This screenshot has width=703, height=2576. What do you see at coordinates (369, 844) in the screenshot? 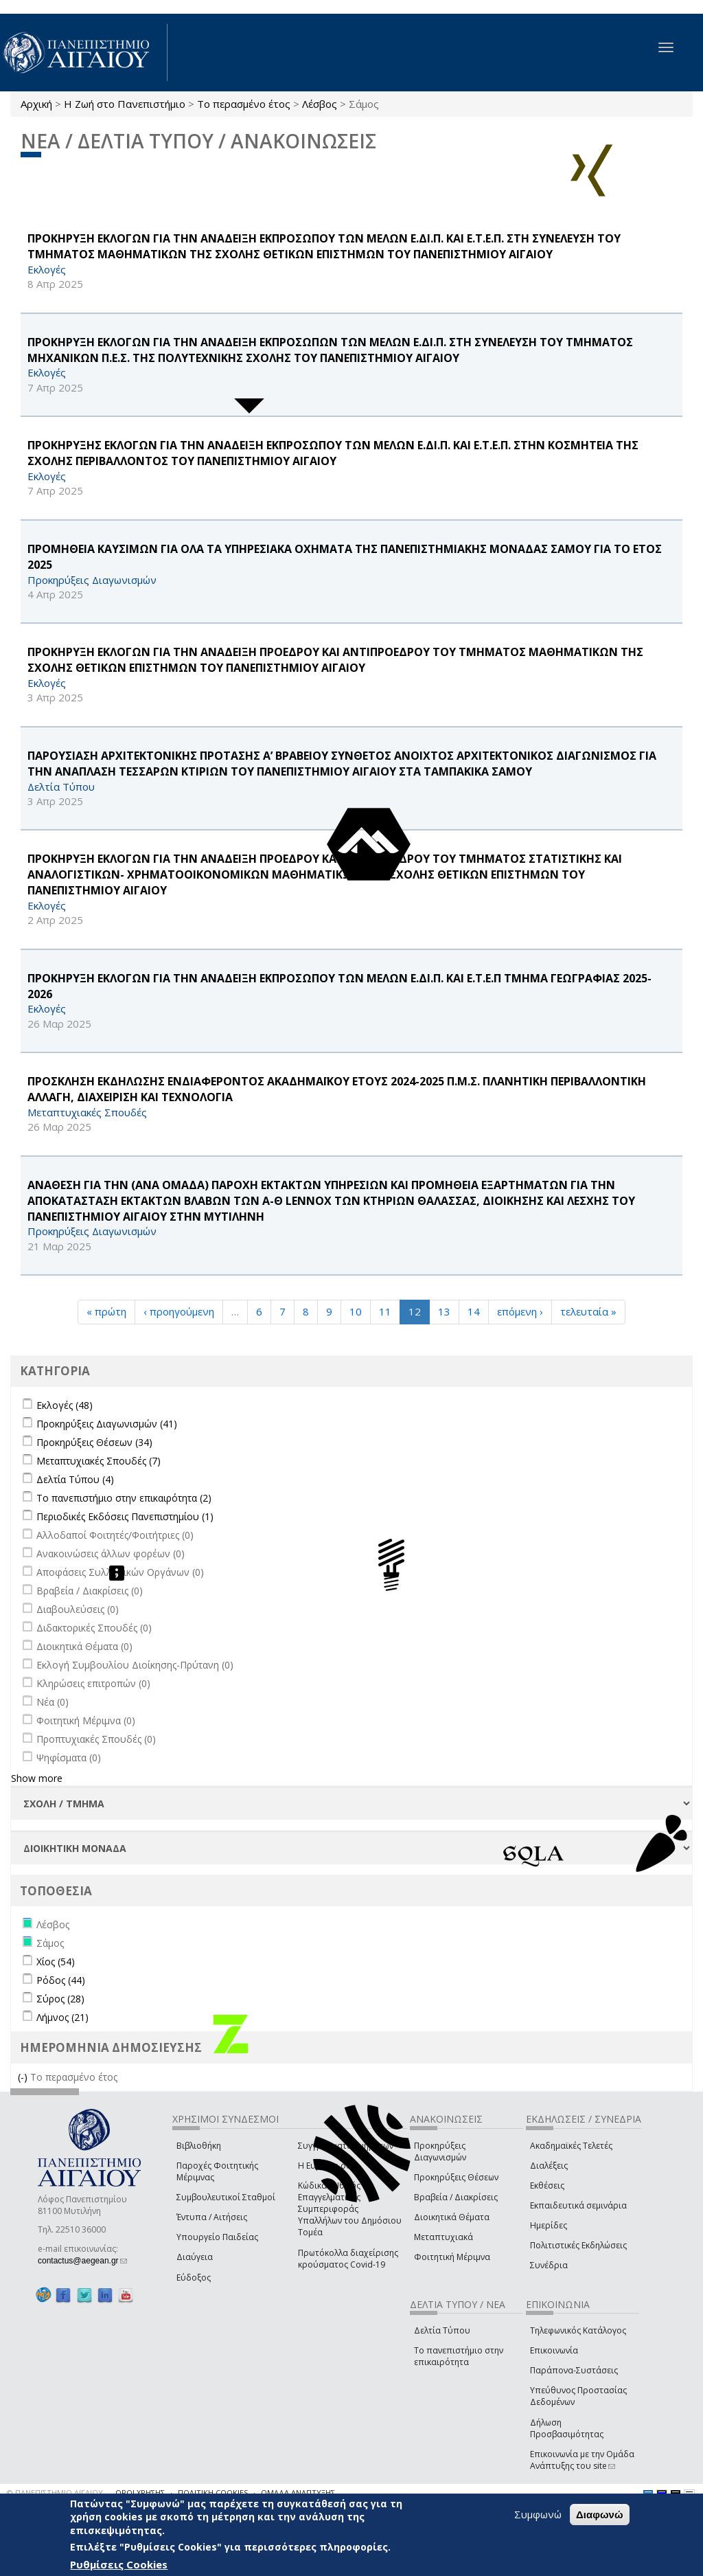
I see `Alpine Linux operating system logo` at bounding box center [369, 844].